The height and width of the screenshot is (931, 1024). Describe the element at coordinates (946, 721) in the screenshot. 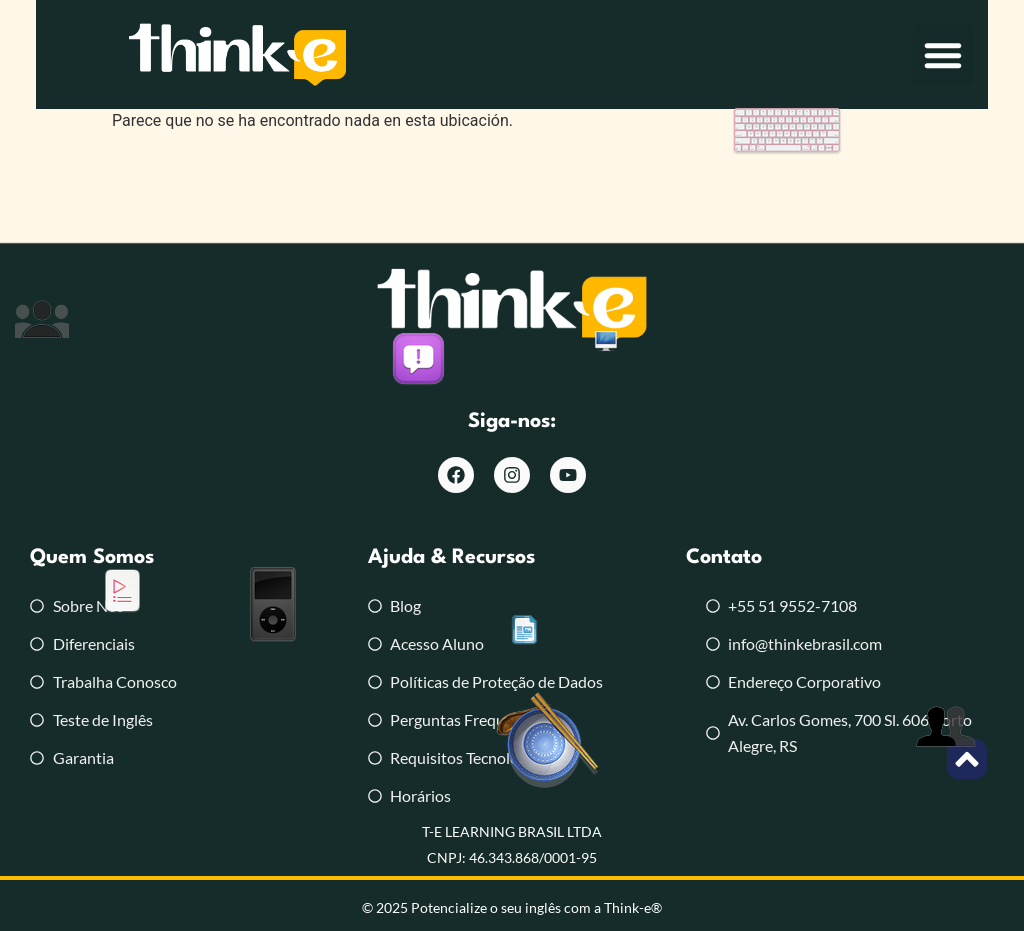

I see `view storage used by other users on this device` at that location.